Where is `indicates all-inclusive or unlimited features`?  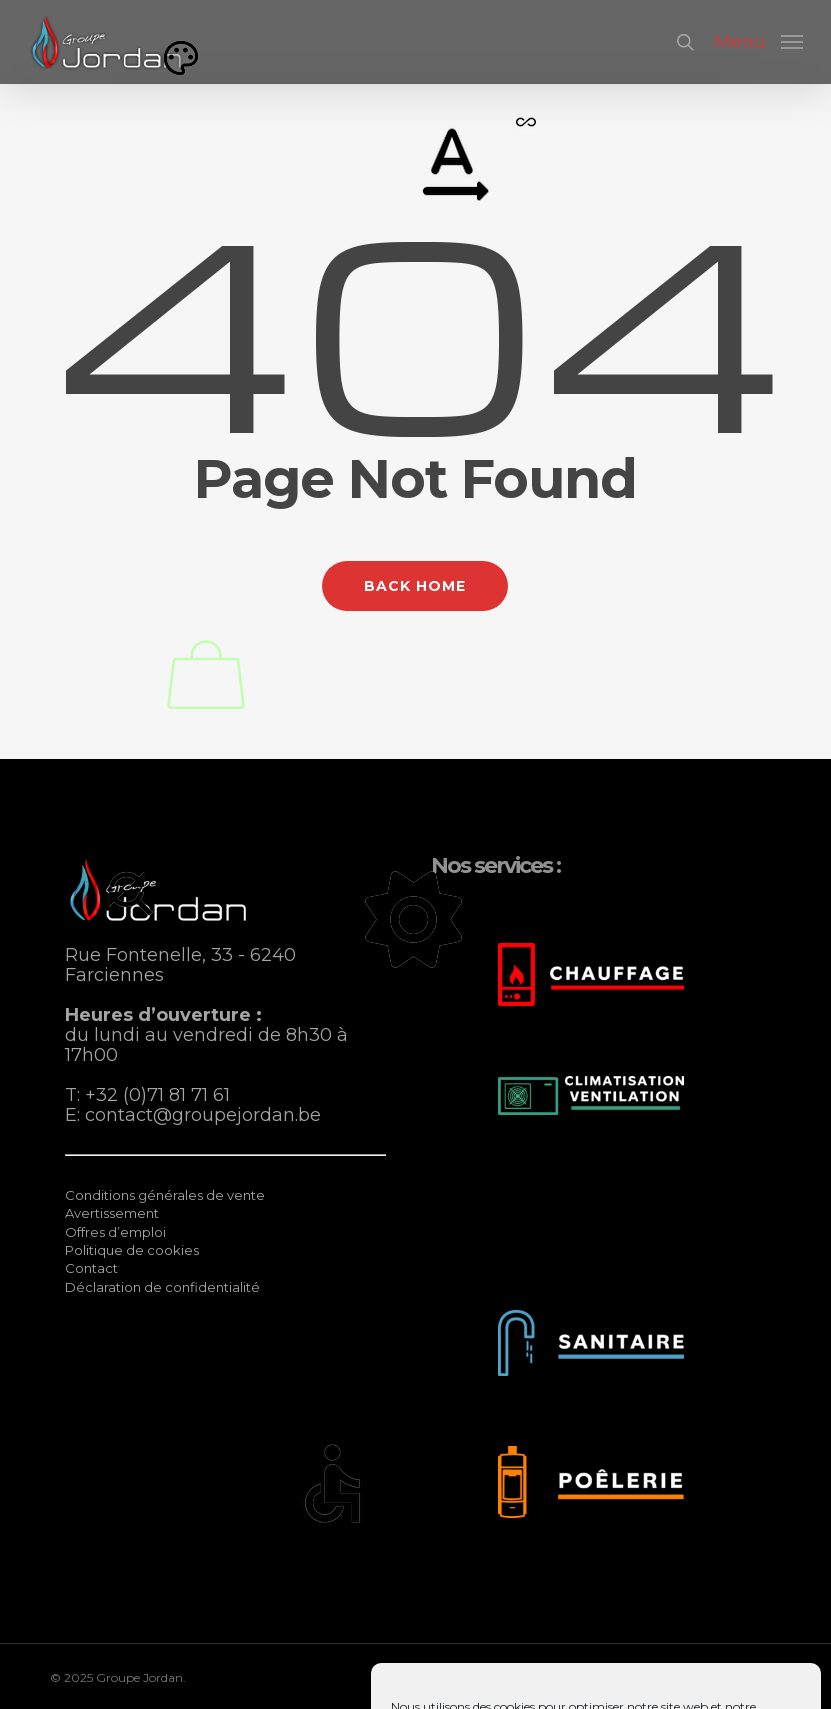
indicates all-inclusive or unlimited features is located at coordinates (526, 122).